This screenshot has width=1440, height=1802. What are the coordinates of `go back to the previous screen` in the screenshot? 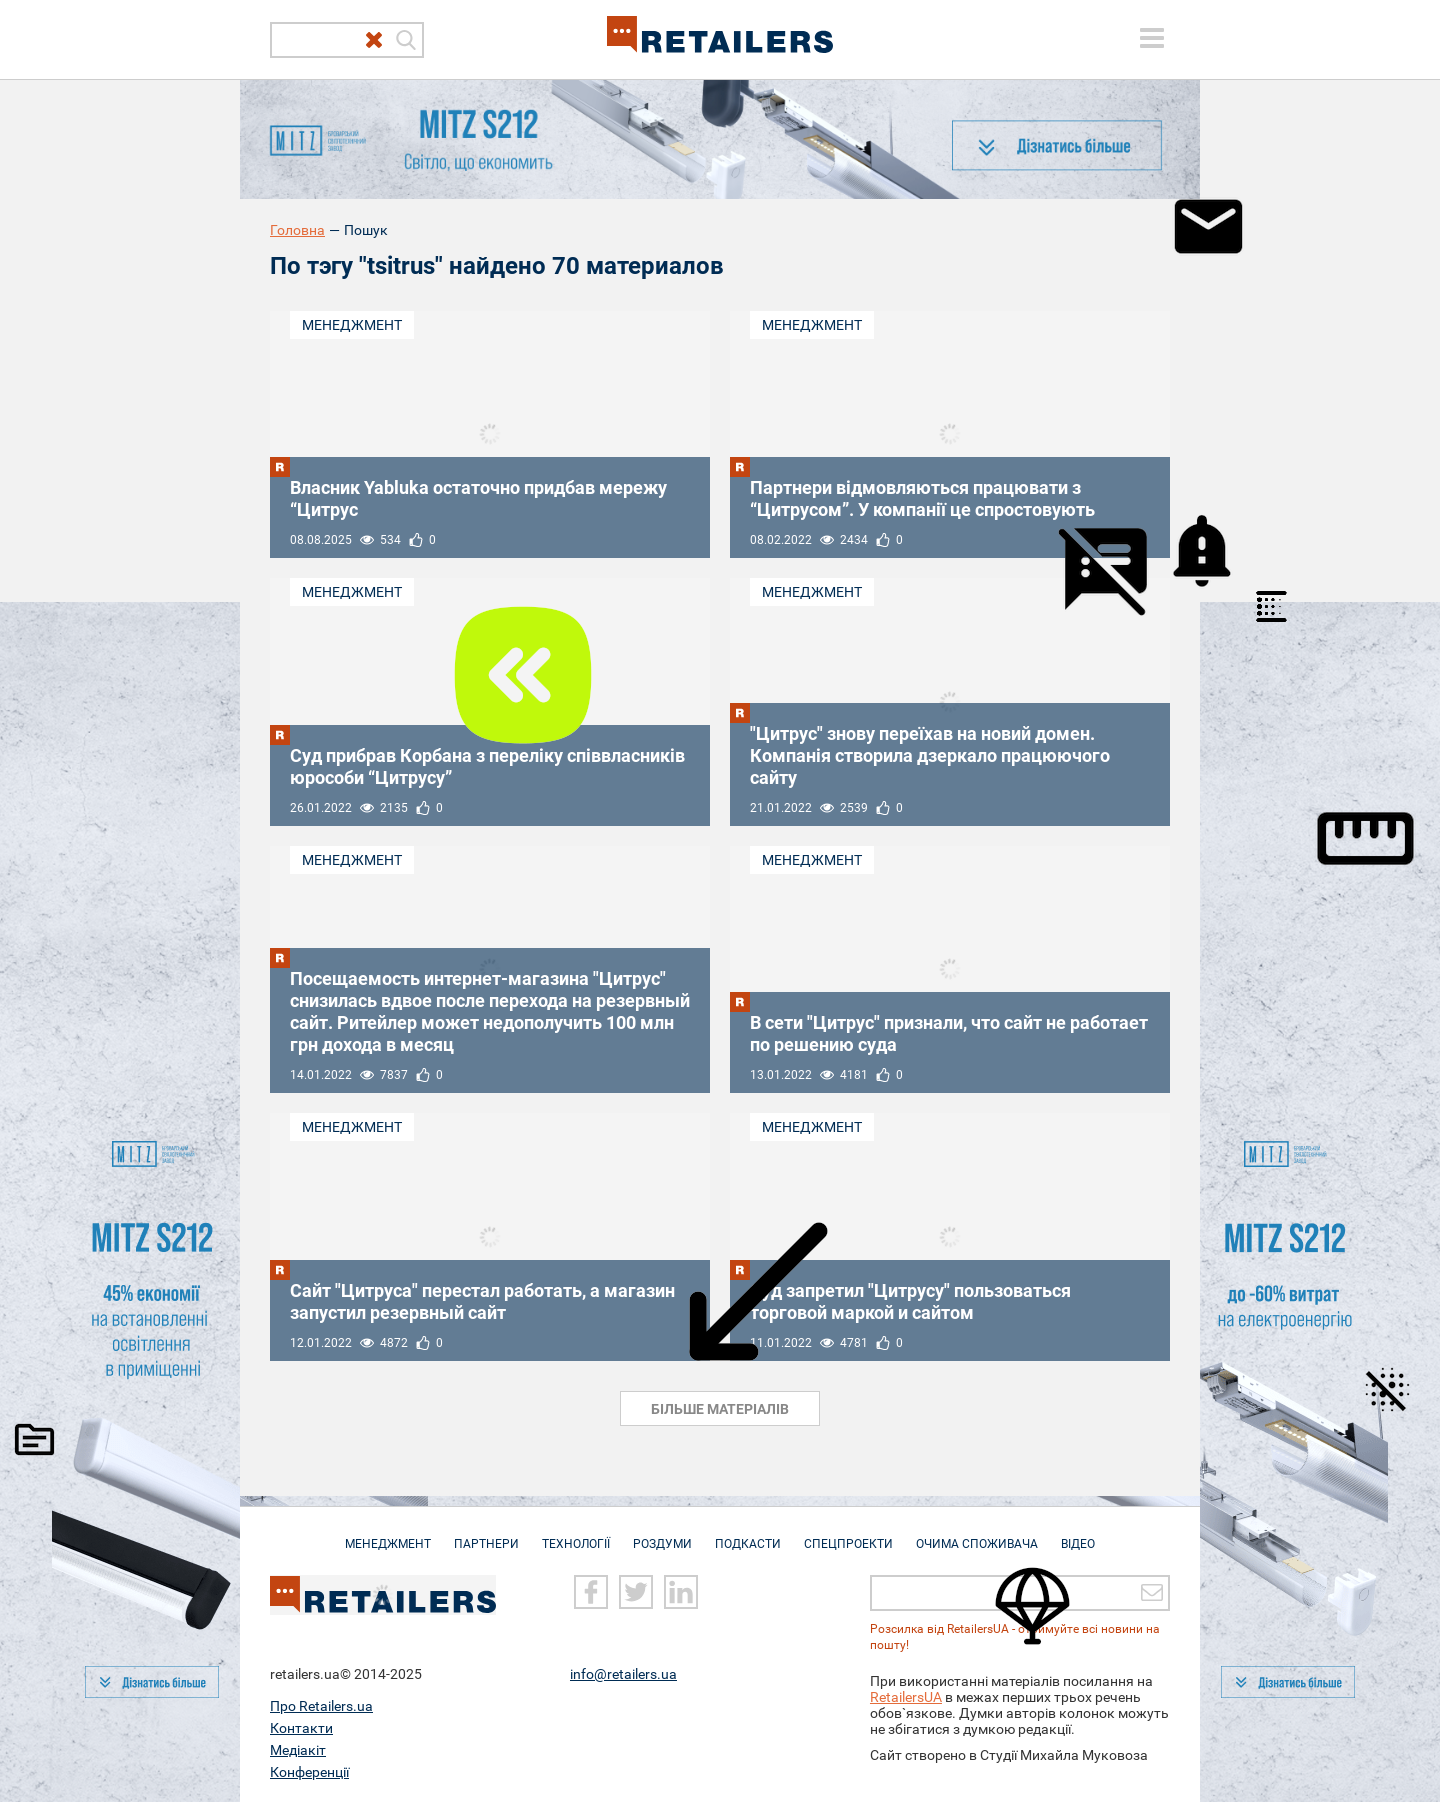 It's located at (523, 675).